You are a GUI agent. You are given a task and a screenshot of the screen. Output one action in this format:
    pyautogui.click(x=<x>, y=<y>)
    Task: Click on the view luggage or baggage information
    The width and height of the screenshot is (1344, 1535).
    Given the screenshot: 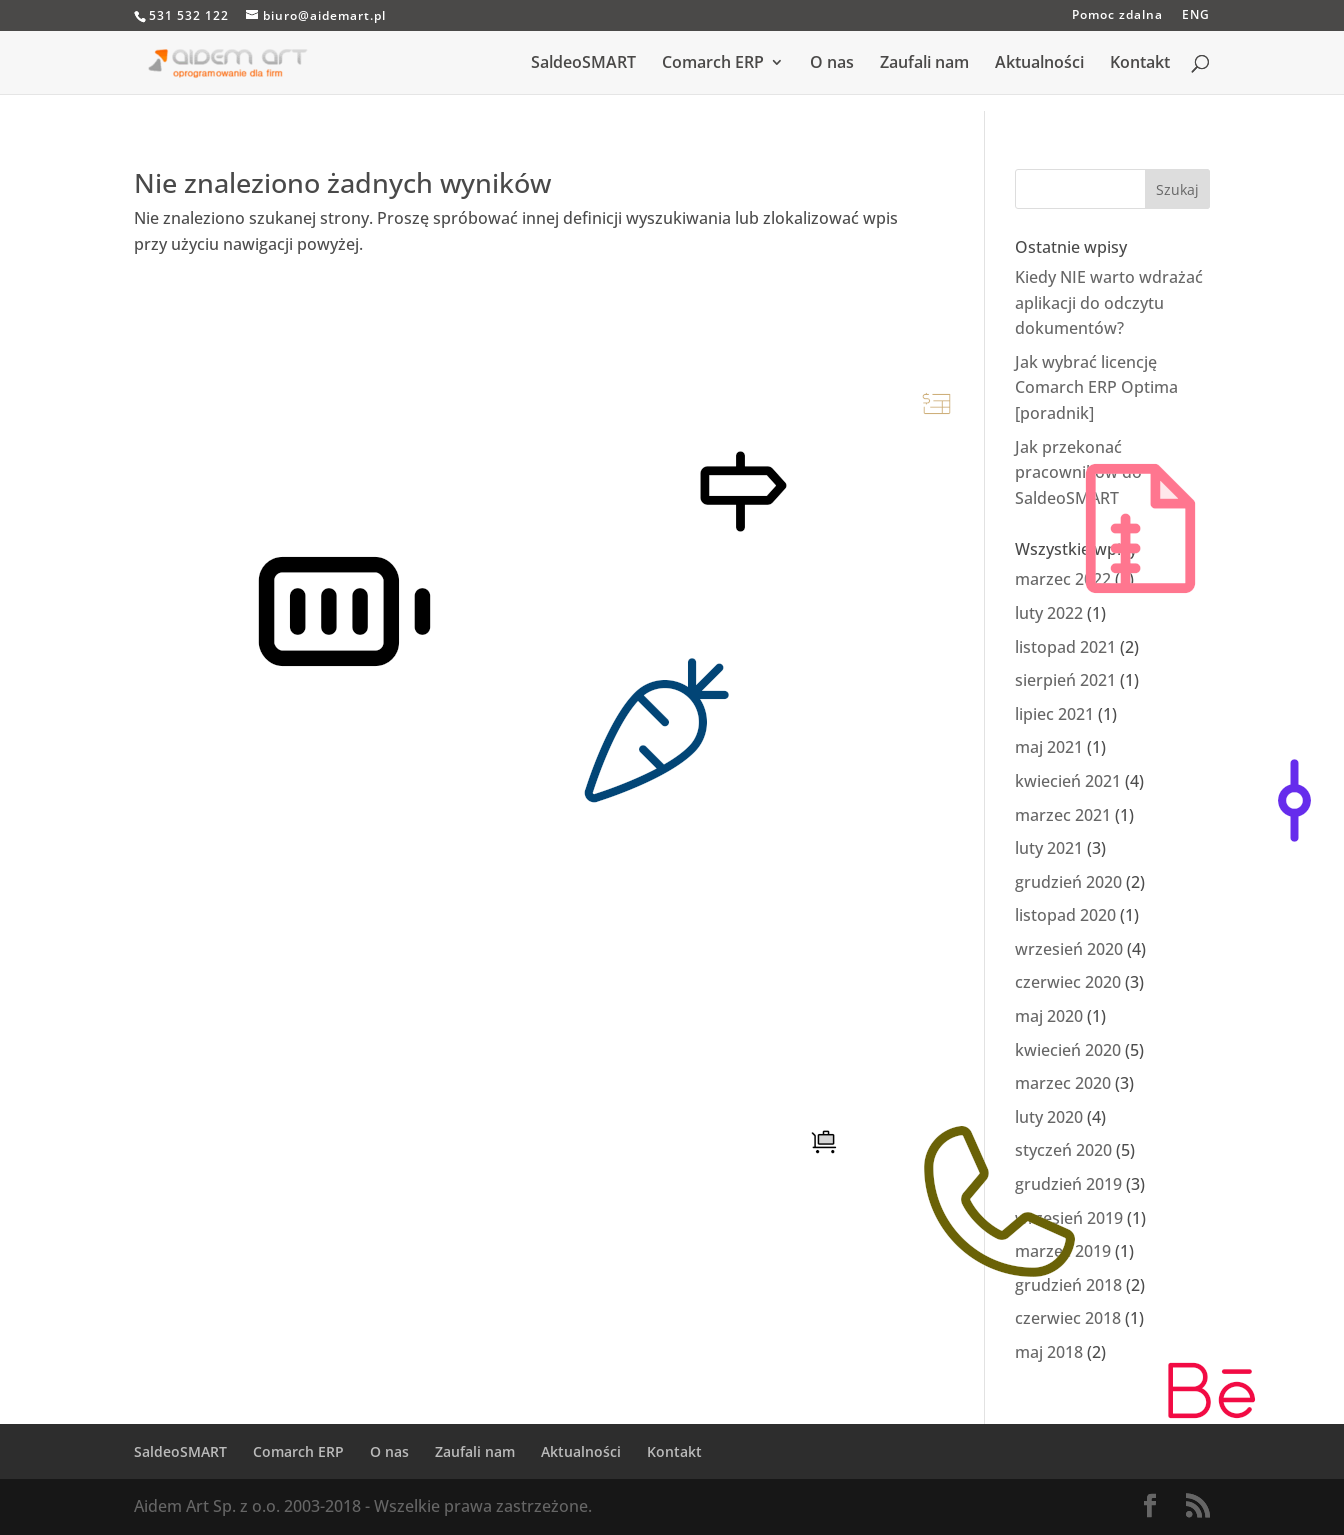 What is the action you would take?
    pyautogui.click(x=823, y=1141)
    